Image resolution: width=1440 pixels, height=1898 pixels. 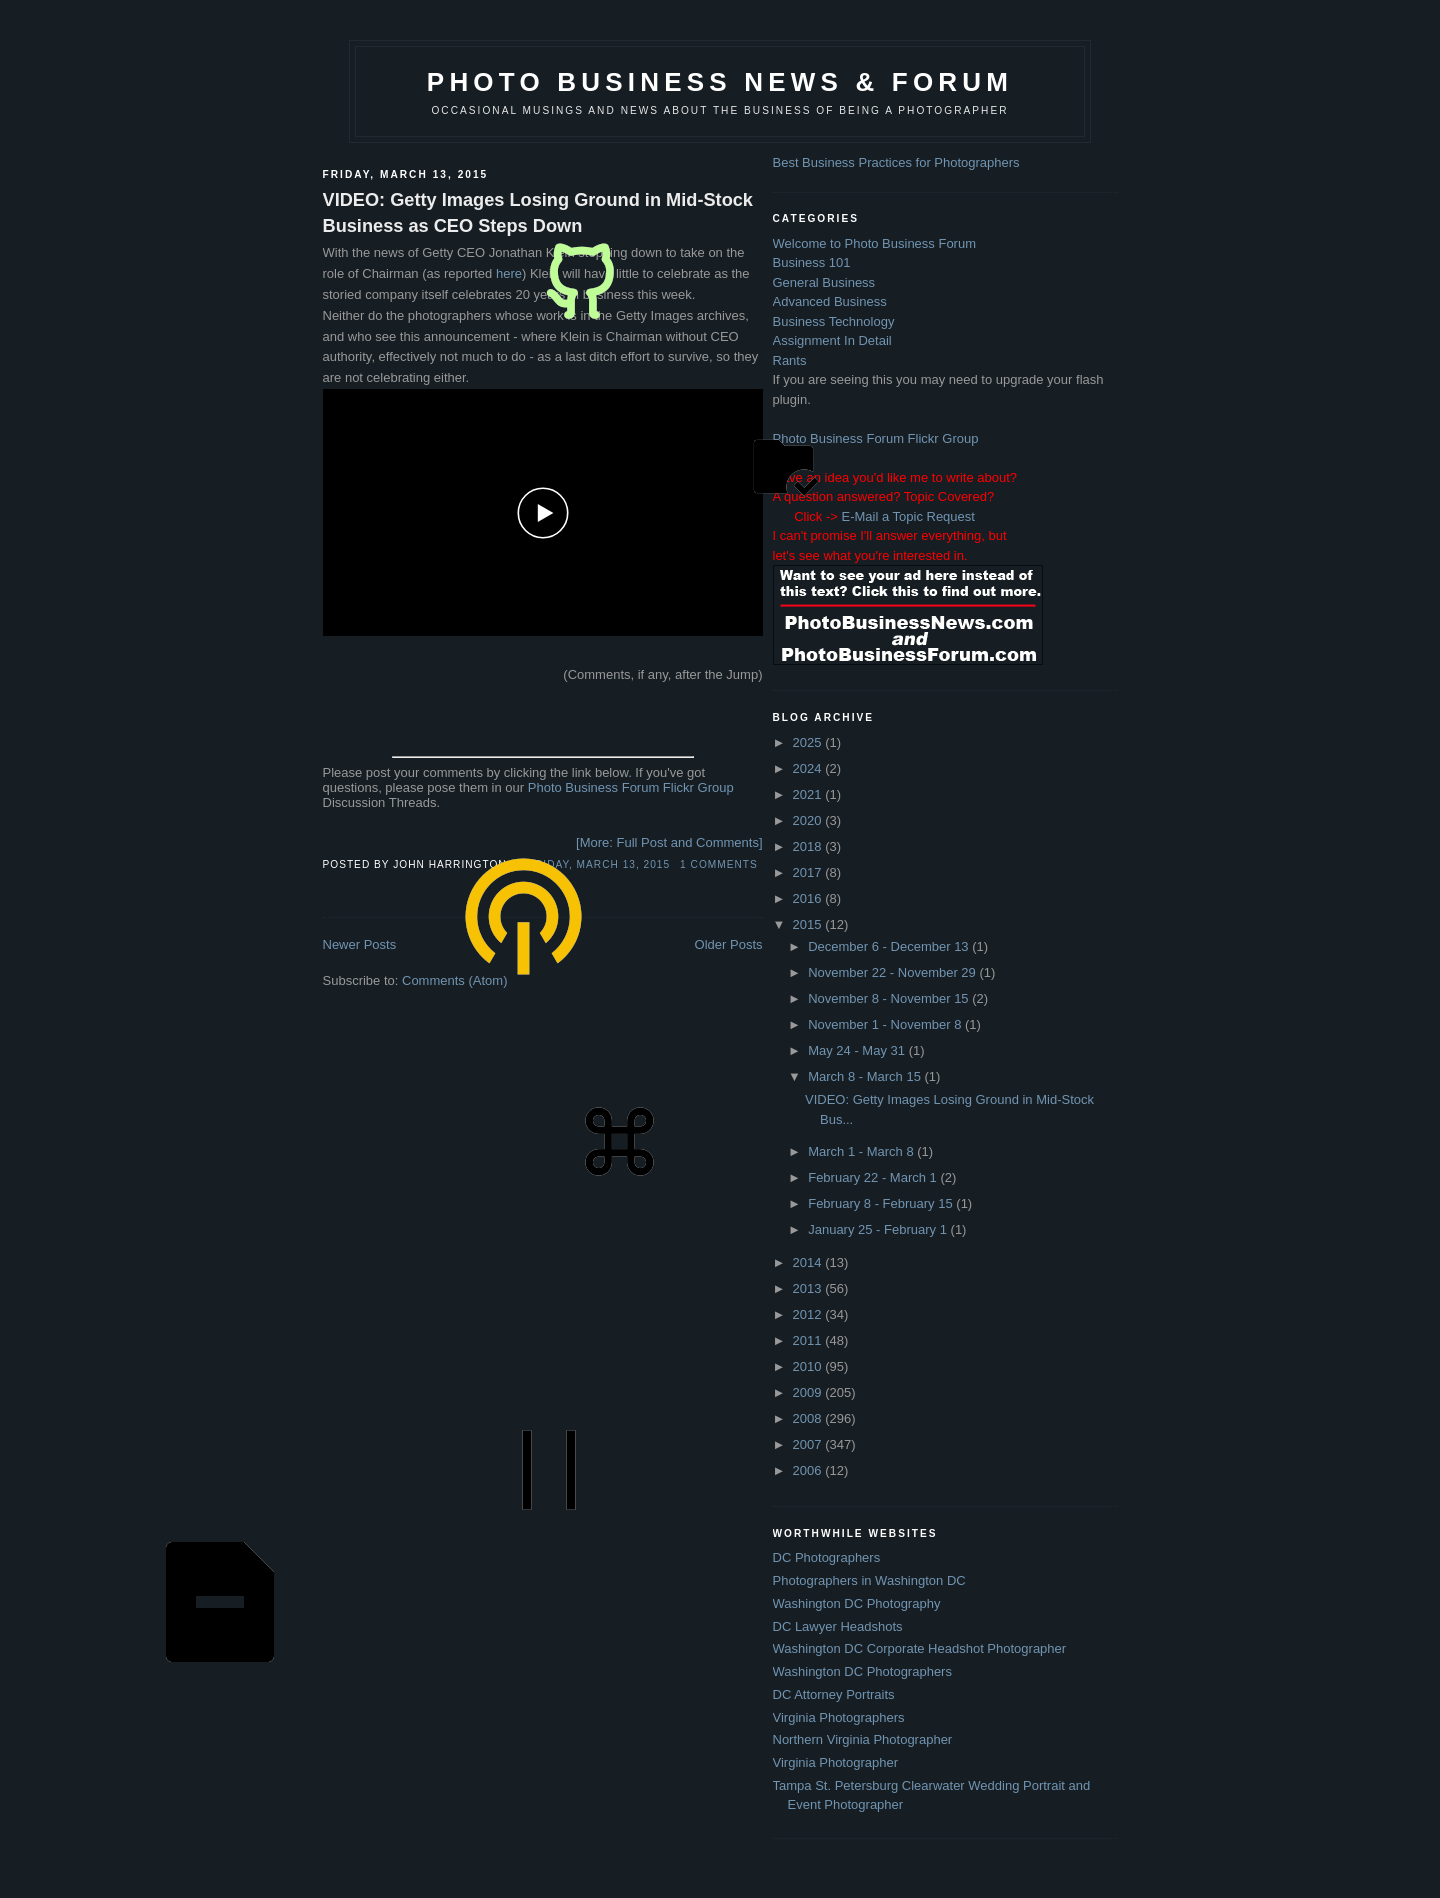 What do you see at coordinates (523, 916) in the screenshot?
I see `indicates network signal or broadcast strength` at bounding box center [523, 916].